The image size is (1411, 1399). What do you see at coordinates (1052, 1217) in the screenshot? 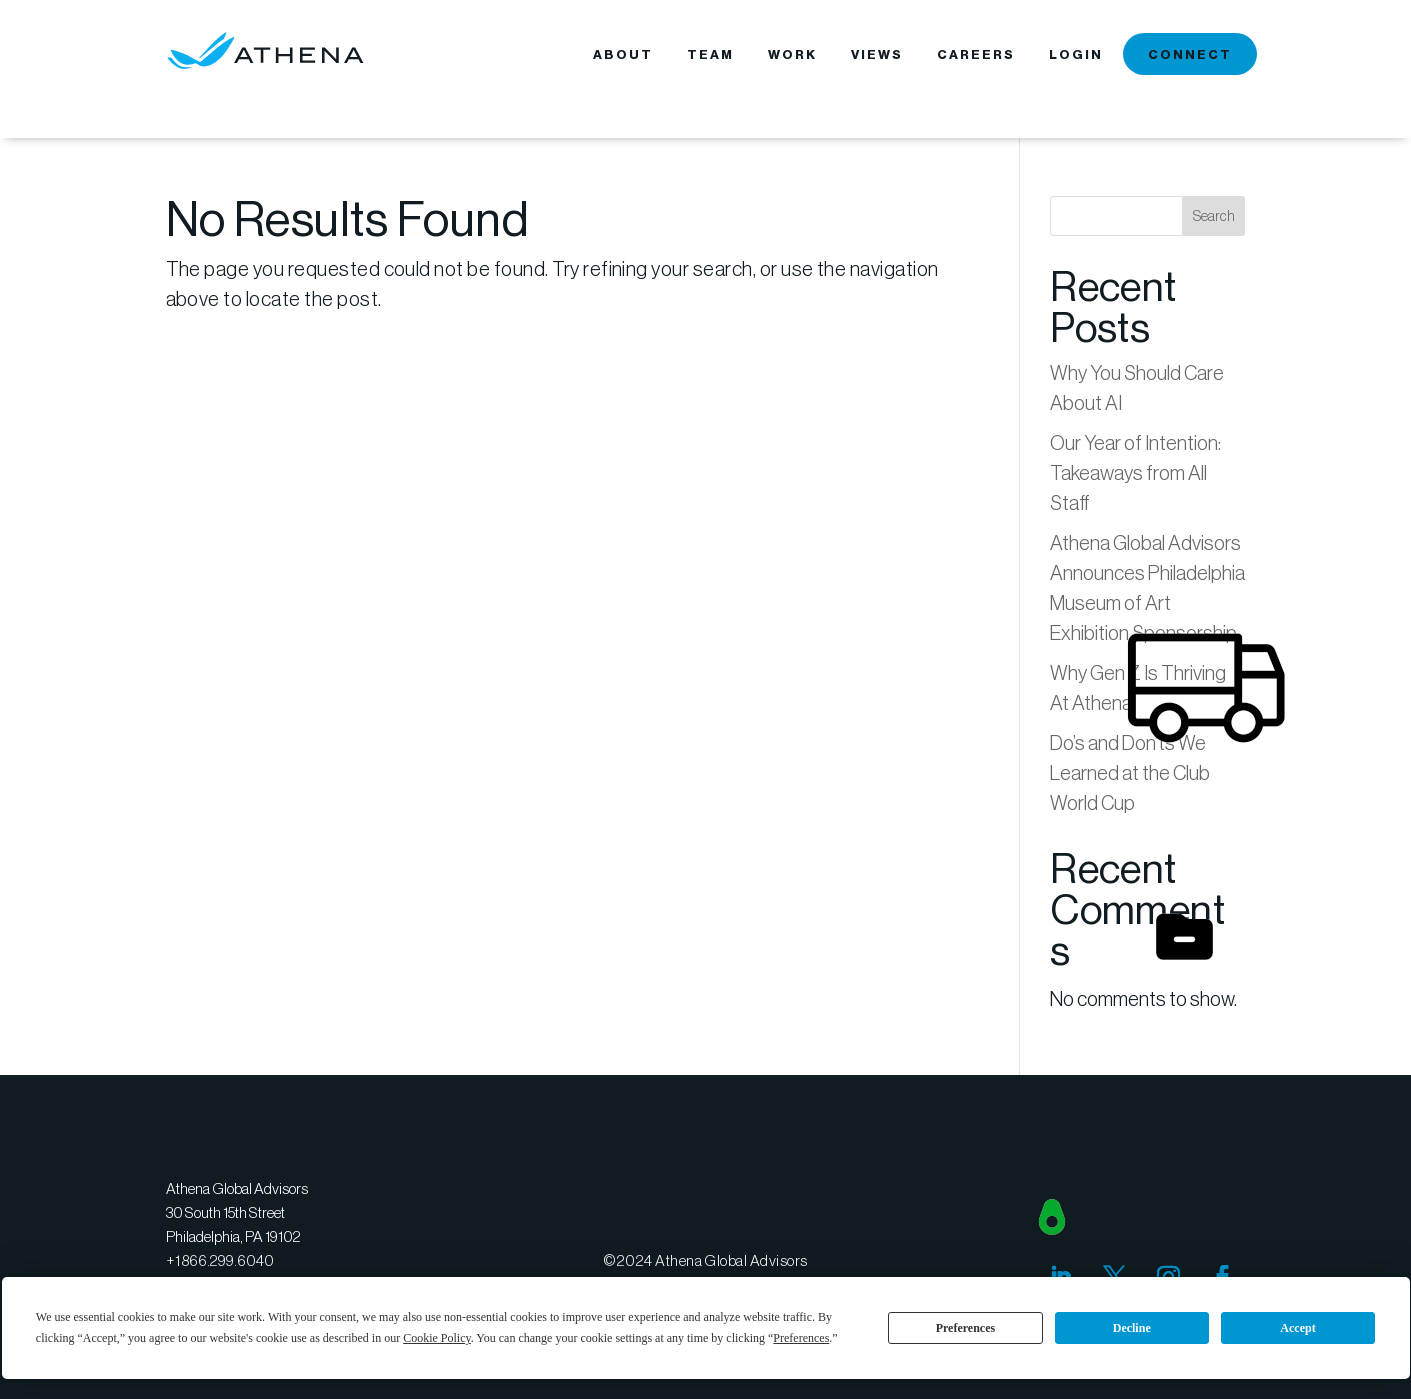
I see `indicates vegetarian or vegan food options` at bounding box center [1052, 1217].